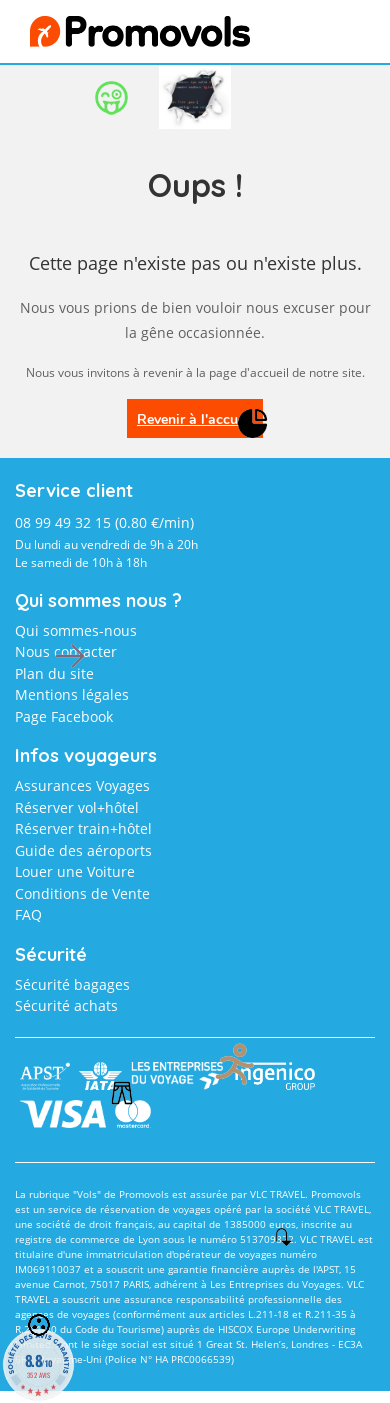 This screenshot has width=390, height=1403. What do you see at coordinates (252, 423) in the screenshot?
I see `view analytics or statistics breakdown` at bounding box center [252, 423].